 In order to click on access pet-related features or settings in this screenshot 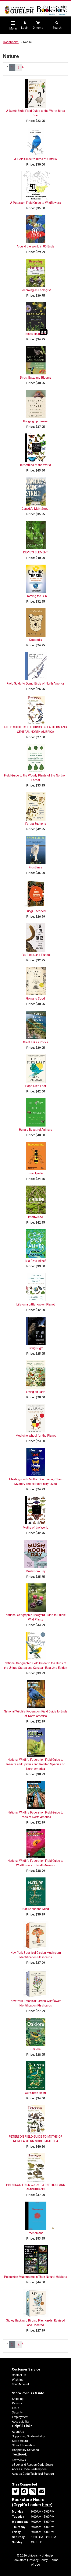, I will do `click(40, 1733)`.